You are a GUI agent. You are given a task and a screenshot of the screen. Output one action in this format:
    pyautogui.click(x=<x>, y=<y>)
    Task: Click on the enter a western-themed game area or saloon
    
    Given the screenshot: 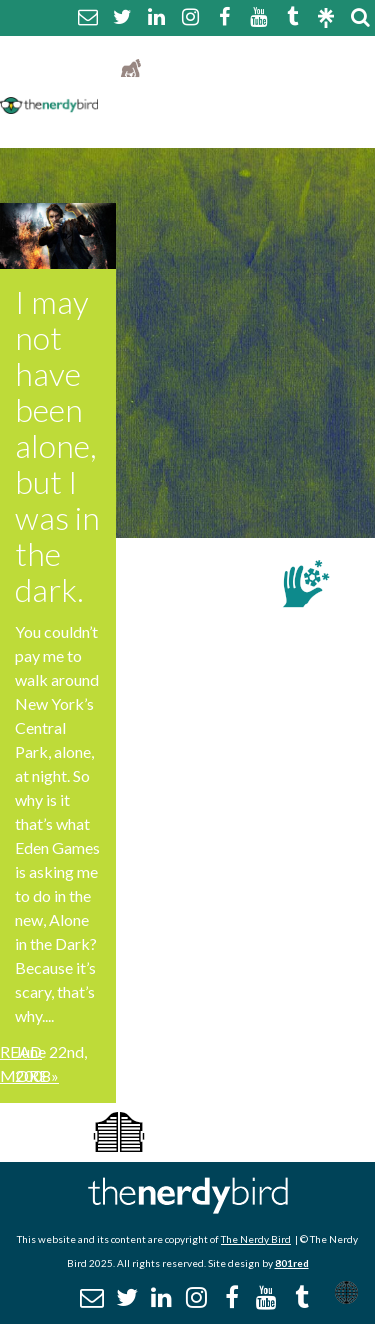 What is the action you would take?
    pyautogui.click(x=119, y=1132)
    